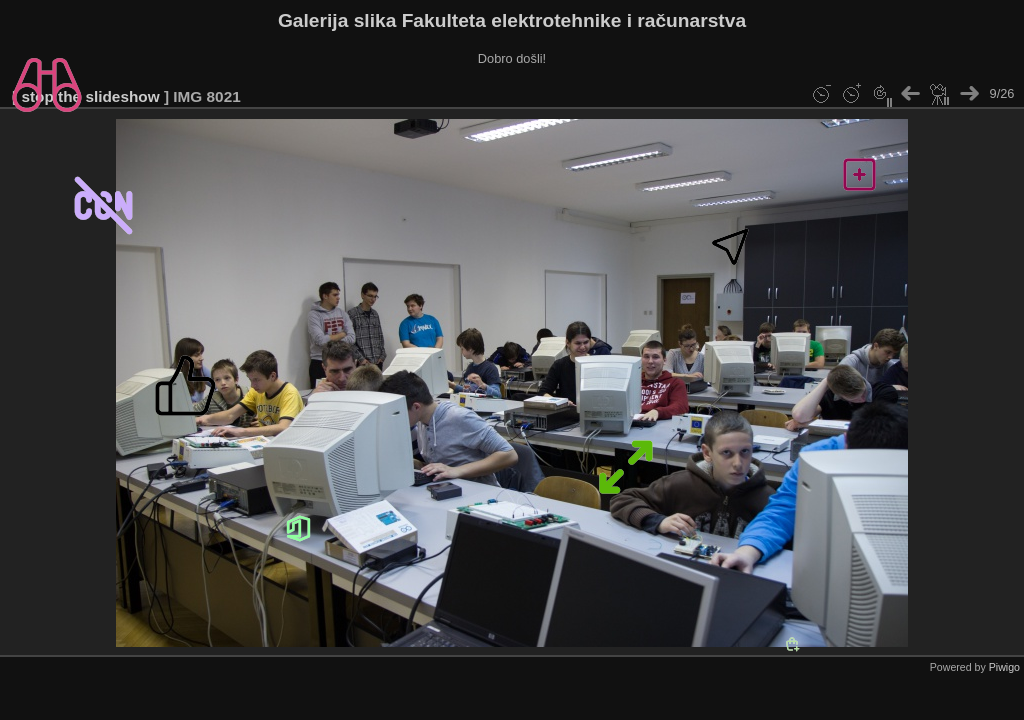 This screenshot has width=1024, height=720. What do you see at coordinates (859, 174) in the screenshot?
I see `add a new item or entry` at bounding box center [859, 174].